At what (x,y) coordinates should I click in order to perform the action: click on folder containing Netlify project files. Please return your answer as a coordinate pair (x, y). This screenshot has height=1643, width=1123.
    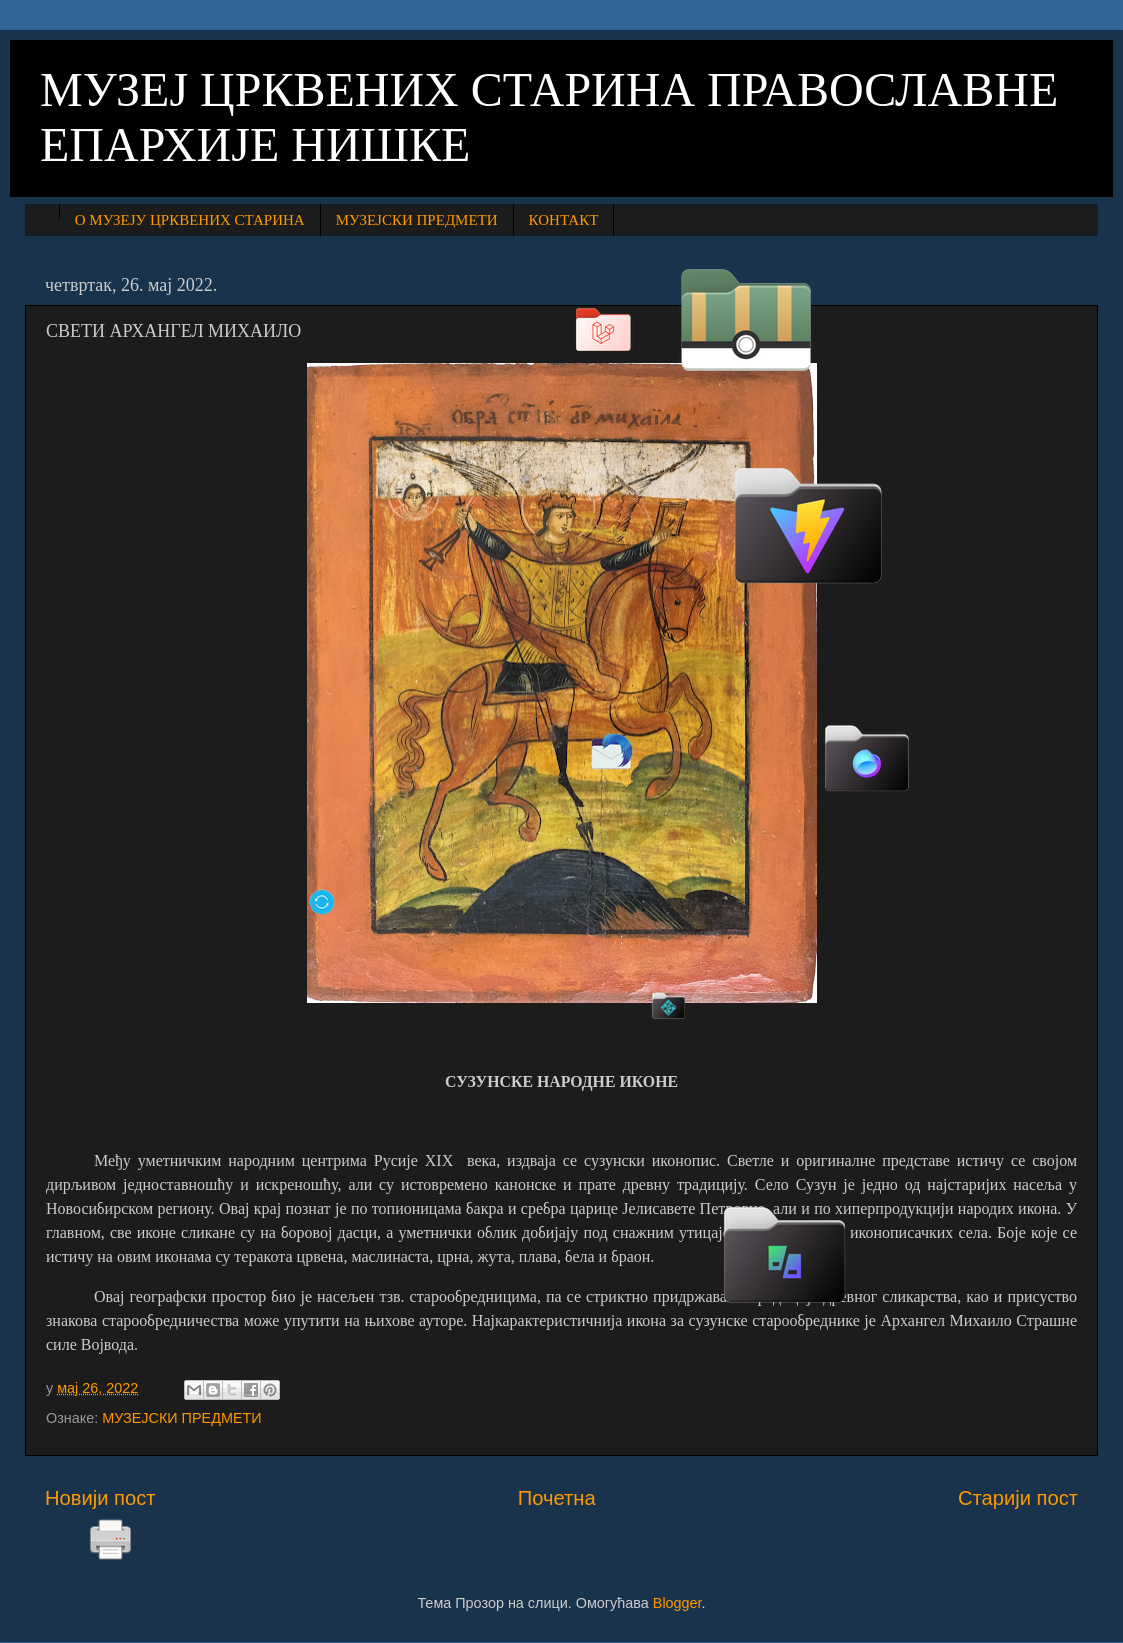
    Looking at the image, I should click on (668, 1006).